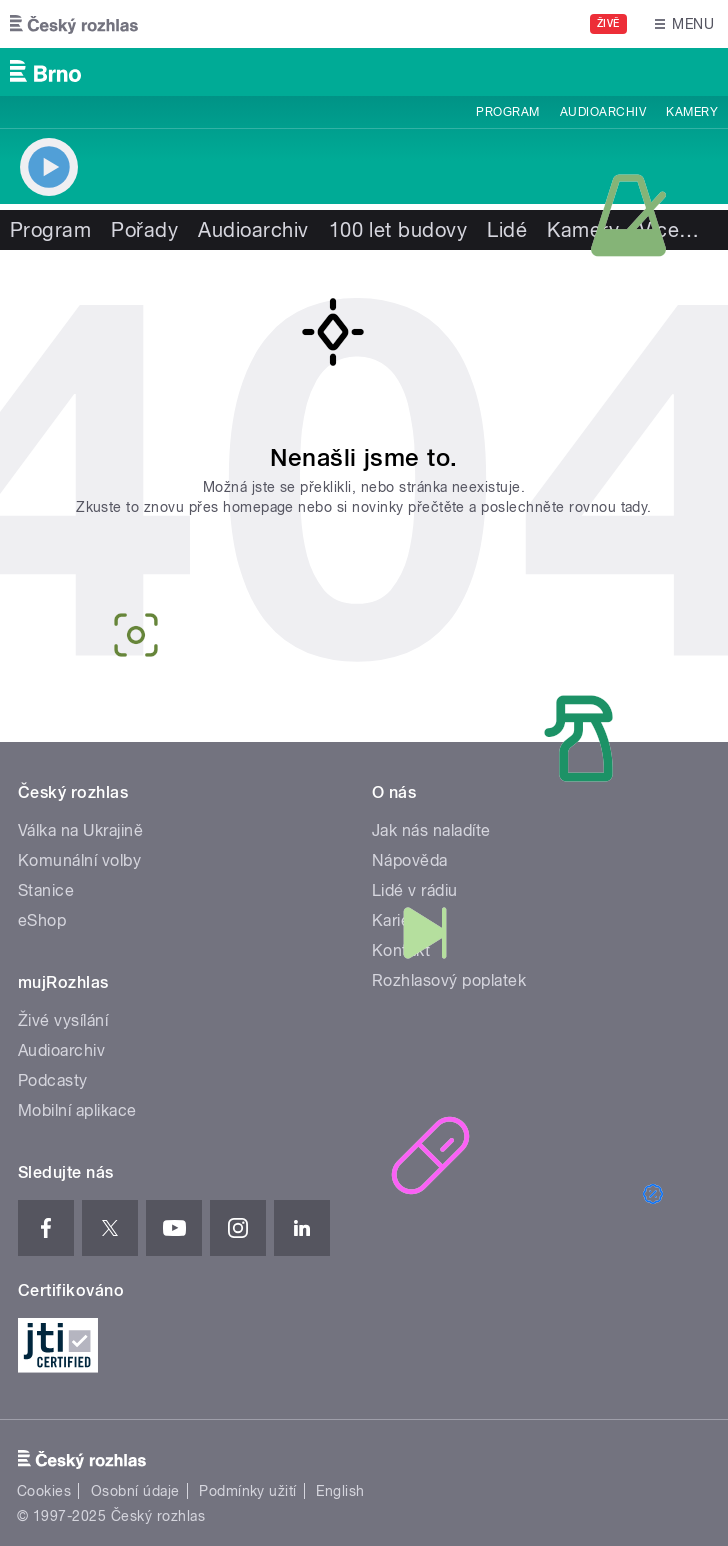 Image resolution: width=728 pixels, height=1546 pixels. I want to click on view available discounts or promotions, so click(653, 1194).